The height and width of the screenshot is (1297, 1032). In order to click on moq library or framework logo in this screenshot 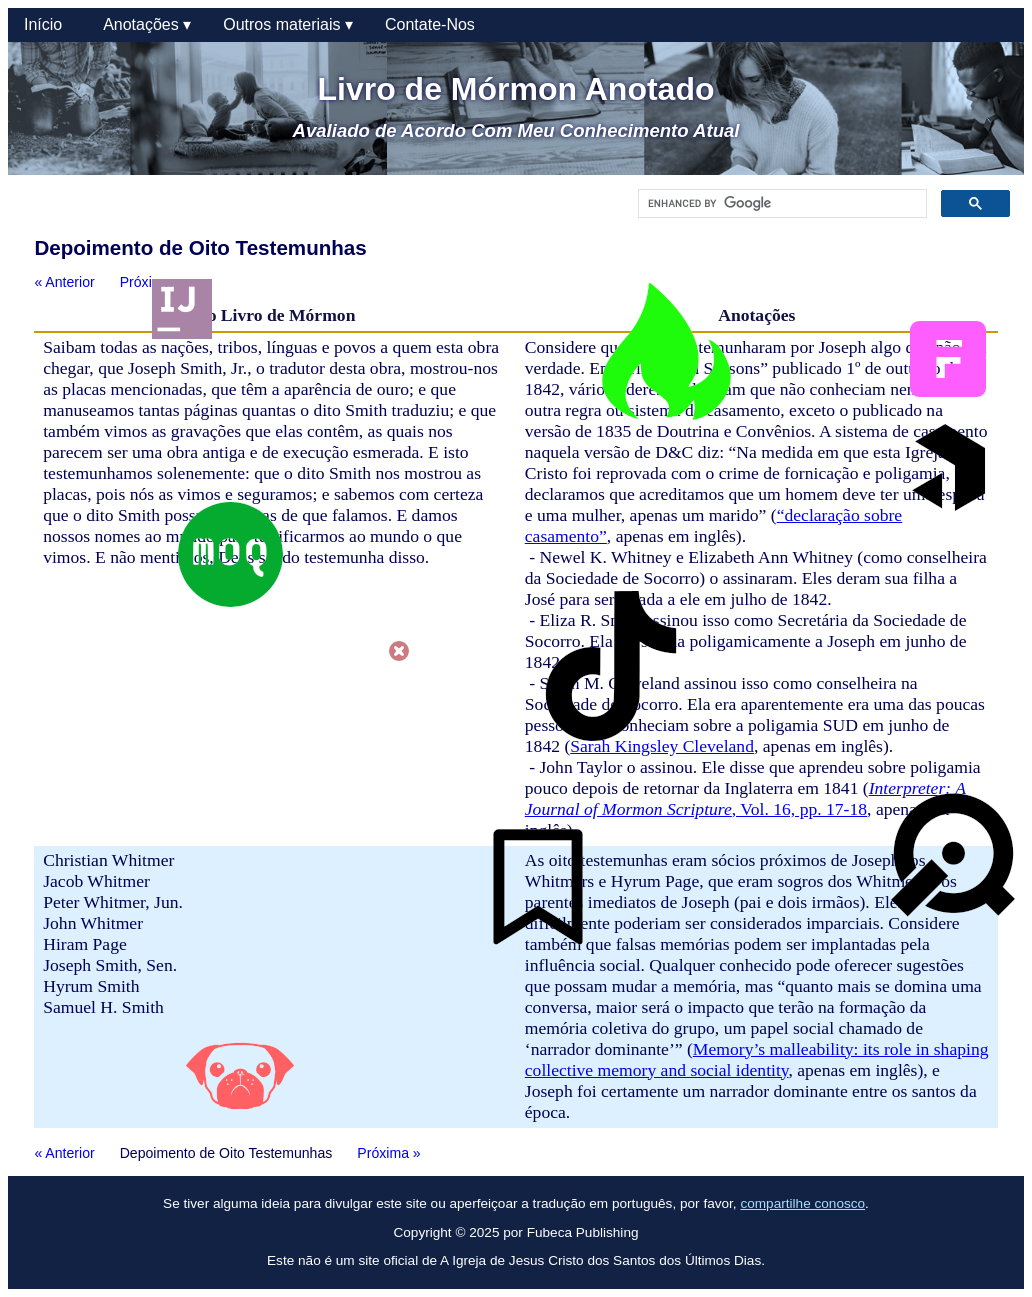, I will do `click(230, 554)`.